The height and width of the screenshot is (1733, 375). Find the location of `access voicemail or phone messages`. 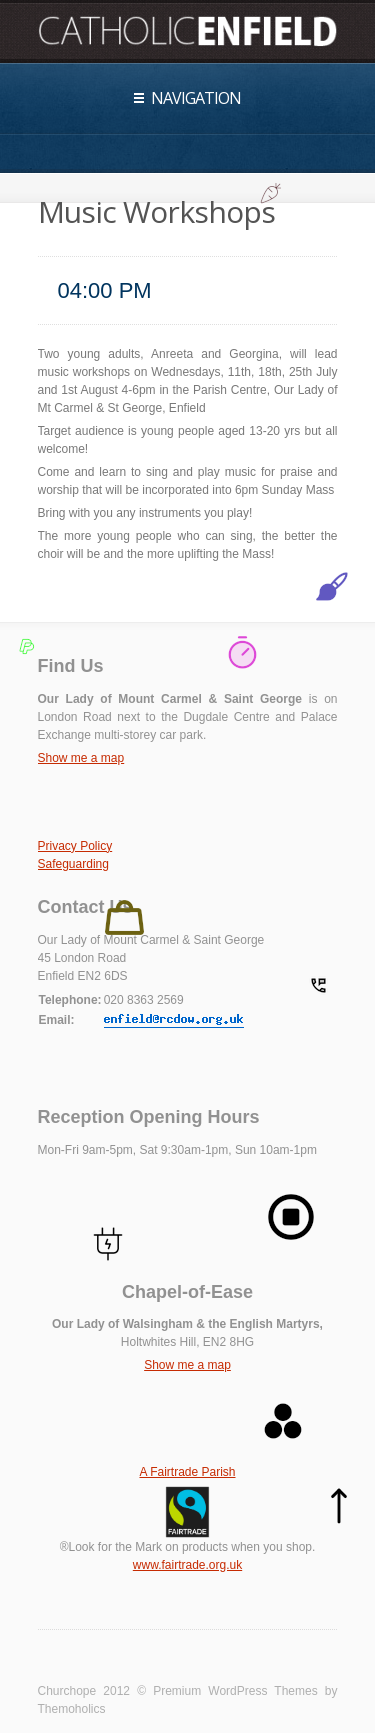

access voicemail or phone messages is located at coordinates (318, 985).